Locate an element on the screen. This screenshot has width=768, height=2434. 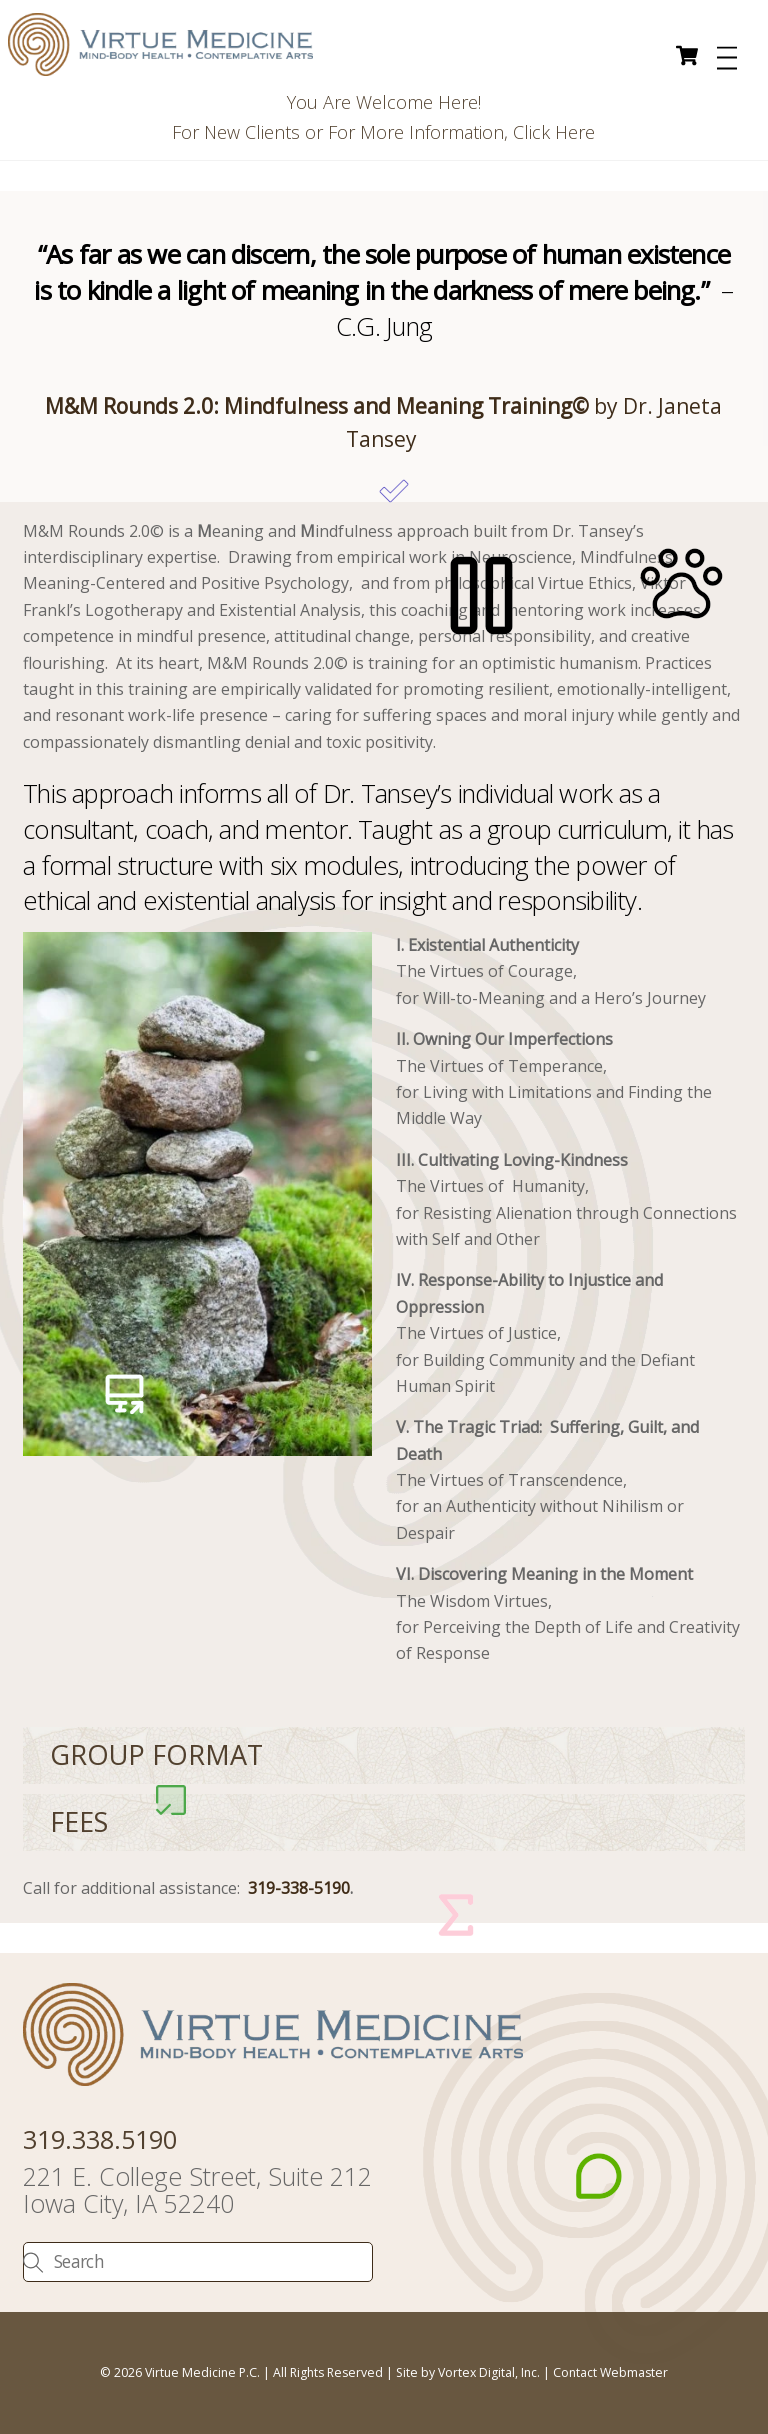
access pet-related features or settings is located at coordinates (681, 583).